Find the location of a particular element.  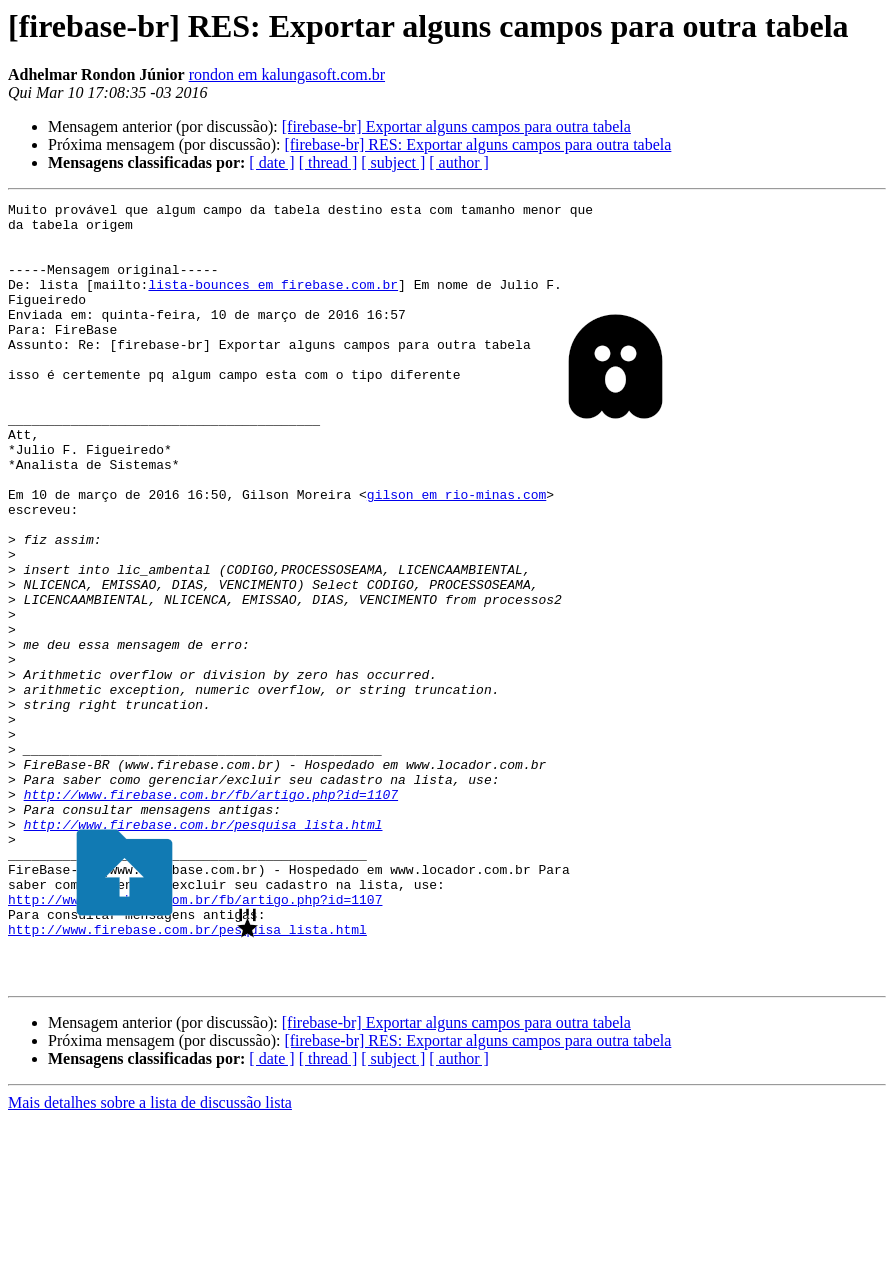

indicates an achievement or award earned is located at coordinates (247, 922).